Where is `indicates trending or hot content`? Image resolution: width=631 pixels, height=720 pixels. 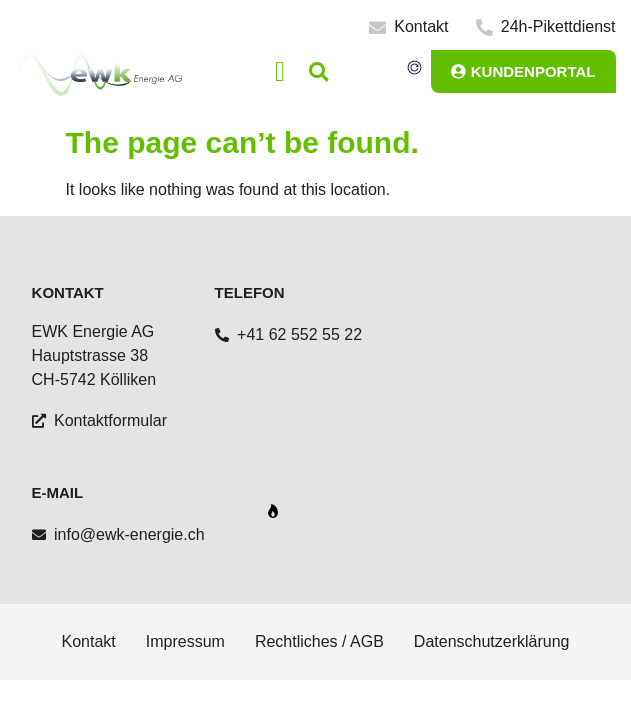 indicates trending or hot content is located at coordinates (273, 511).